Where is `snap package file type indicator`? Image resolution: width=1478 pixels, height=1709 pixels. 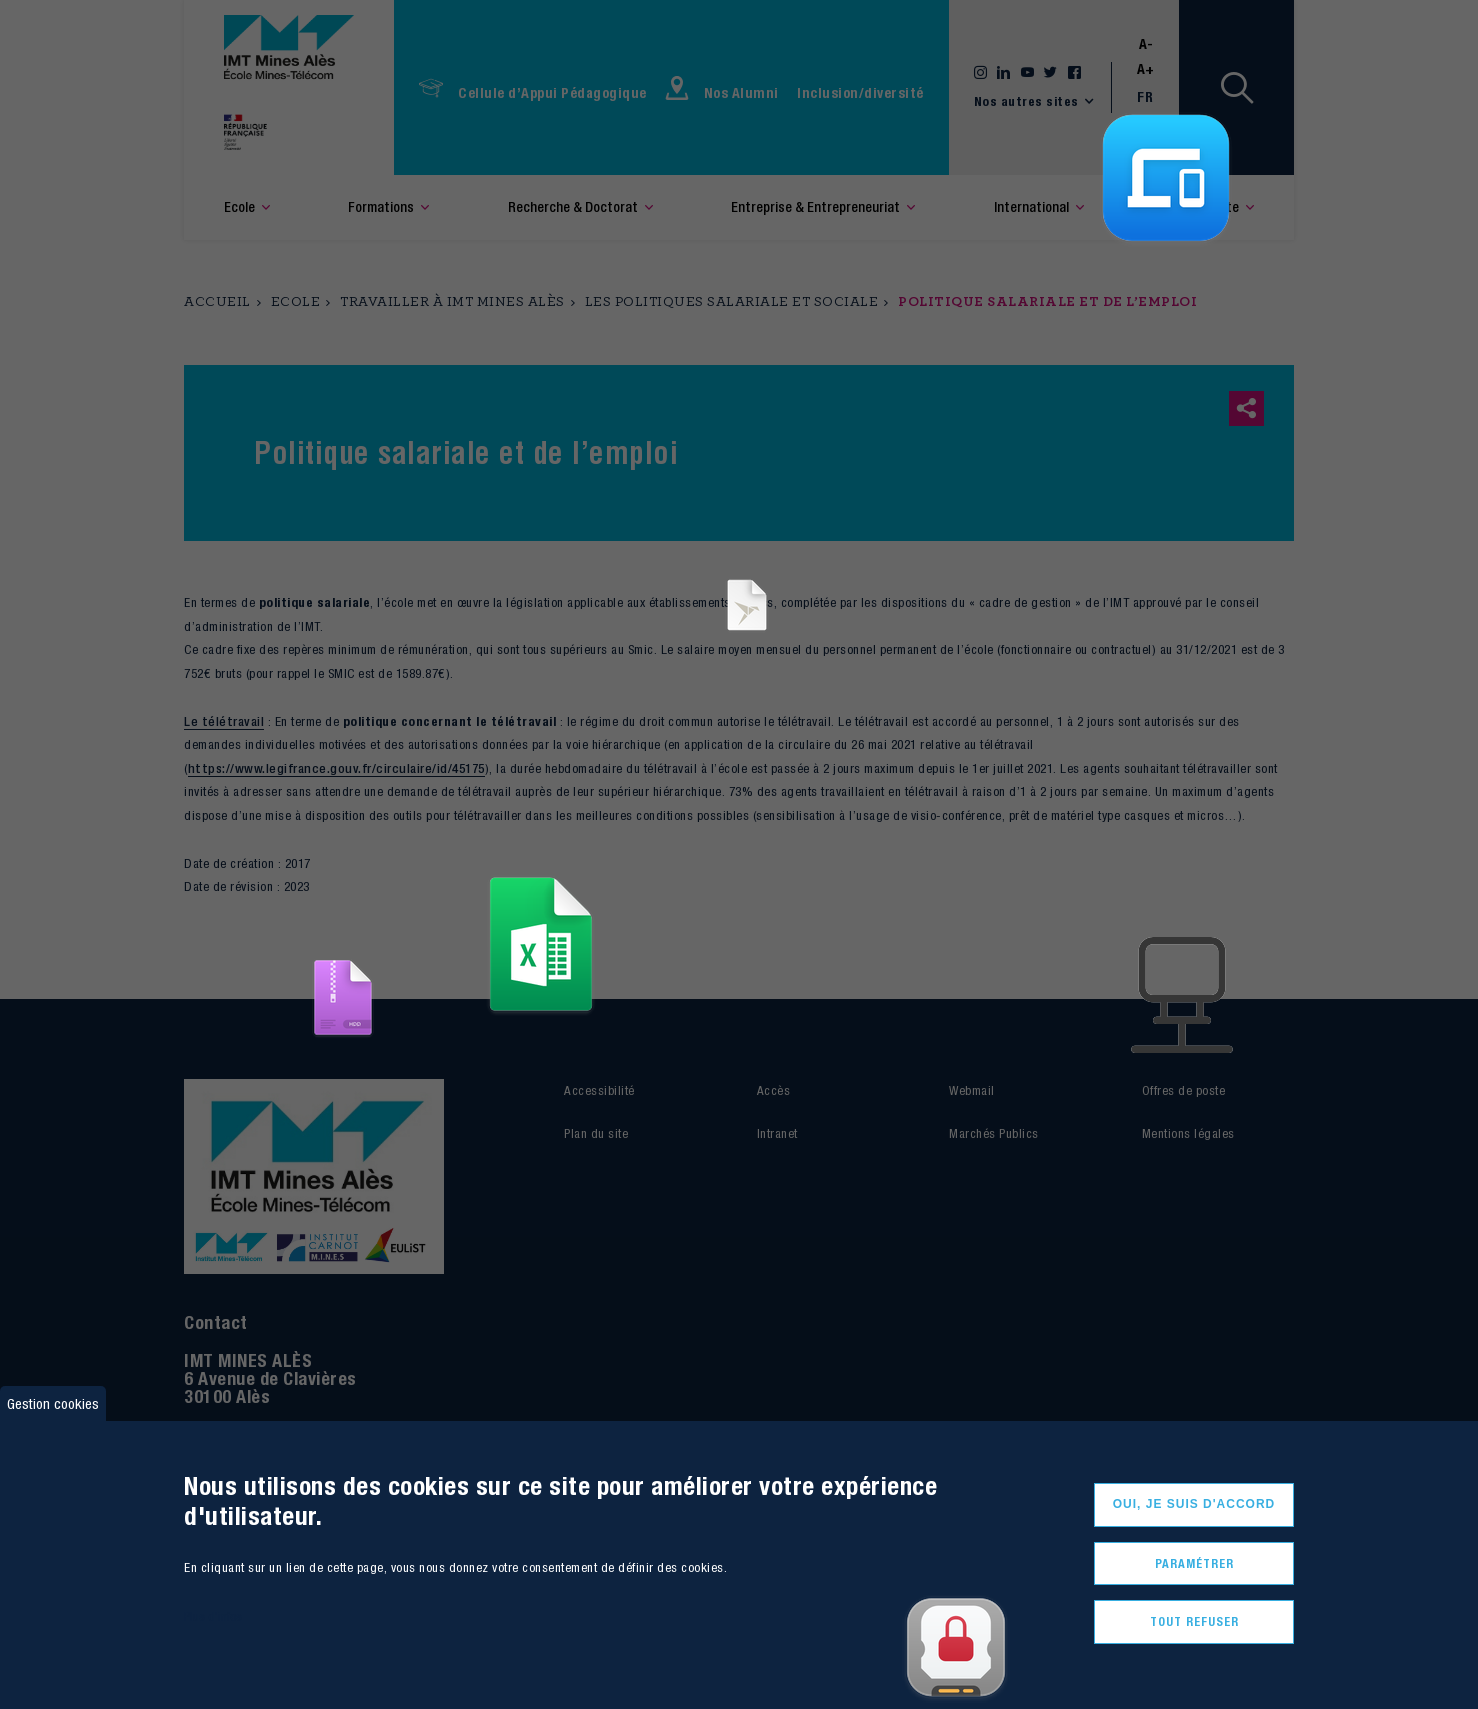 snap package file type indicator is located at coordinates (747, 606).